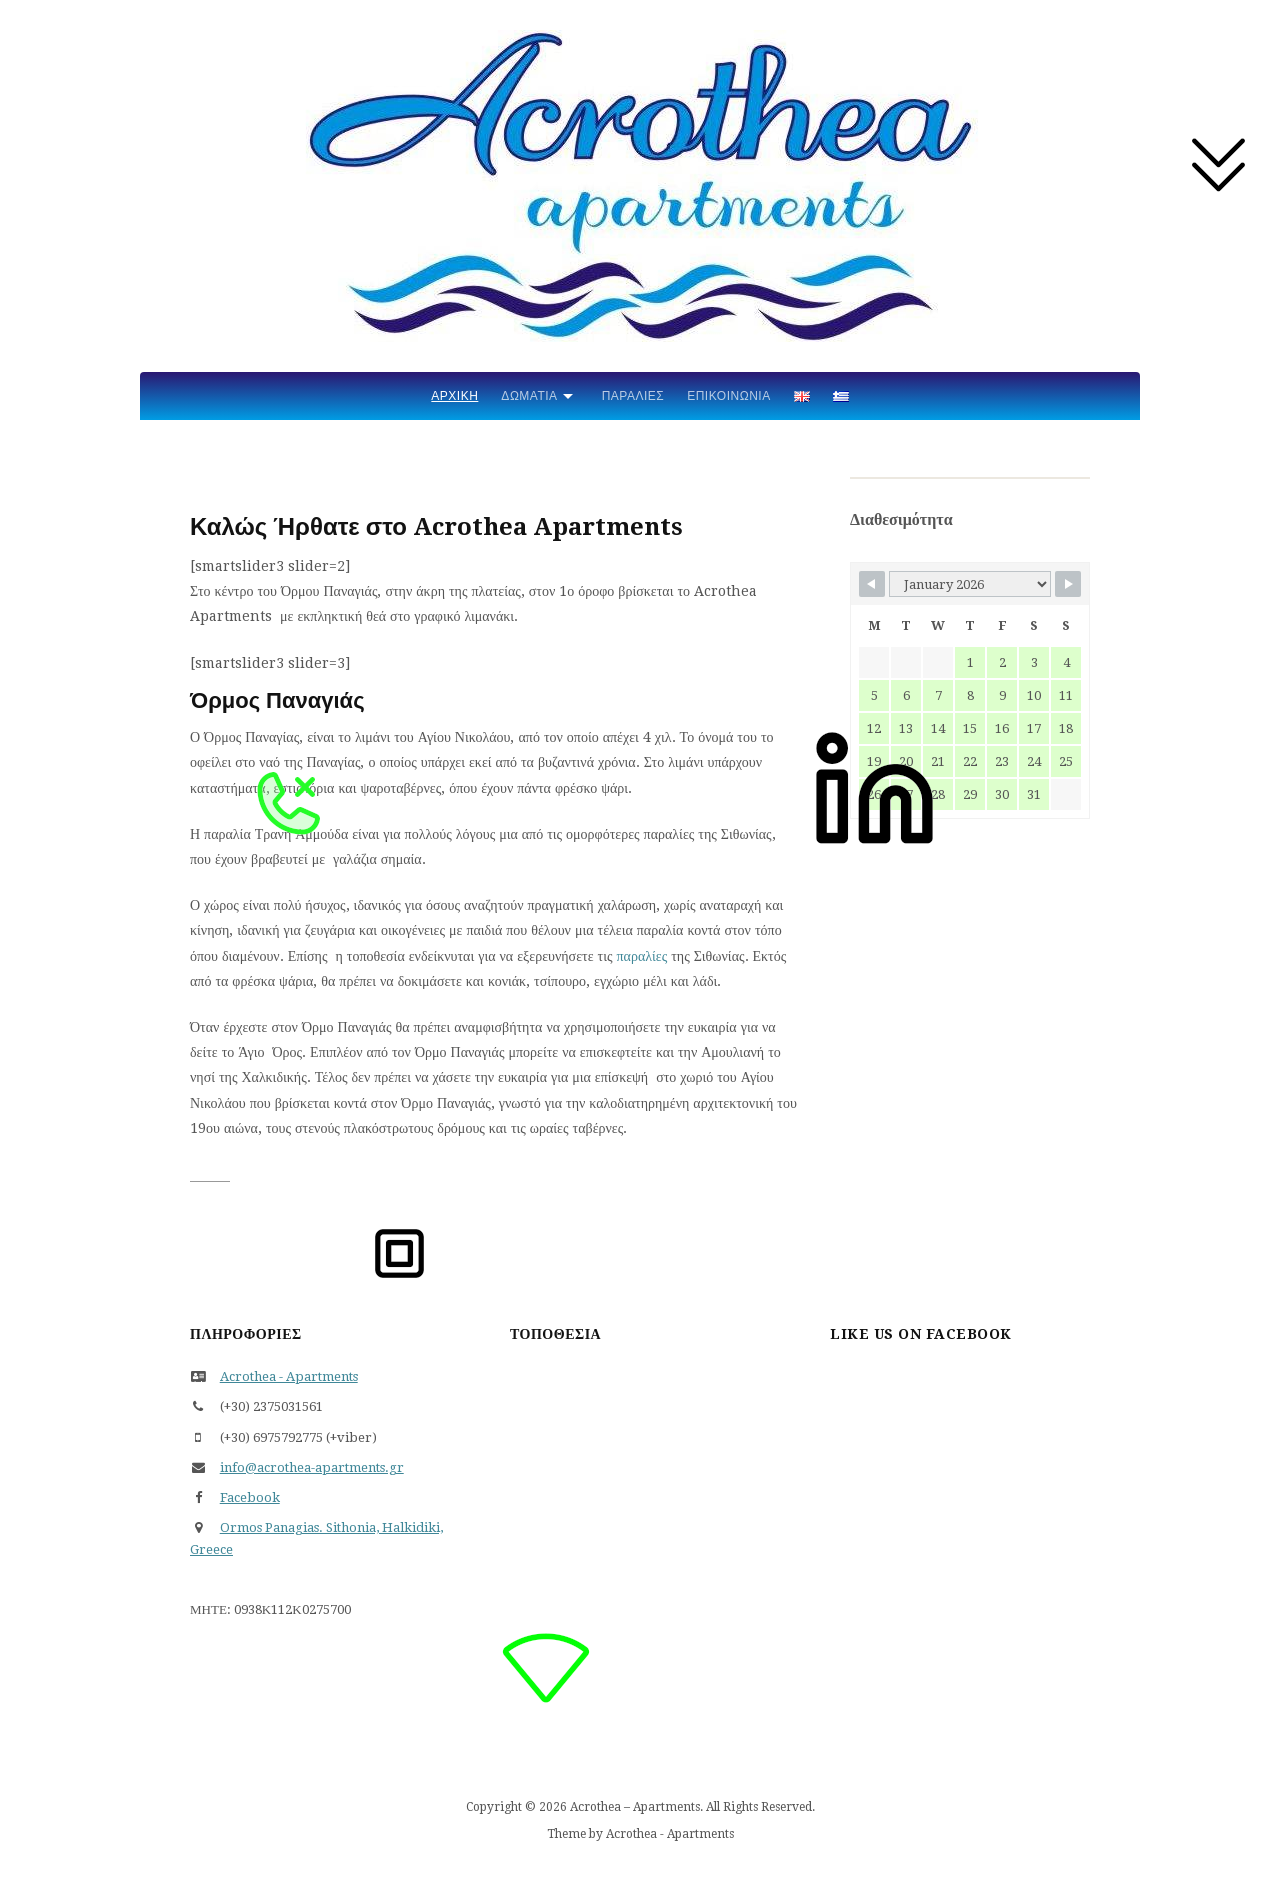  I want to click on no wifi connection available, so click(546, 1668).